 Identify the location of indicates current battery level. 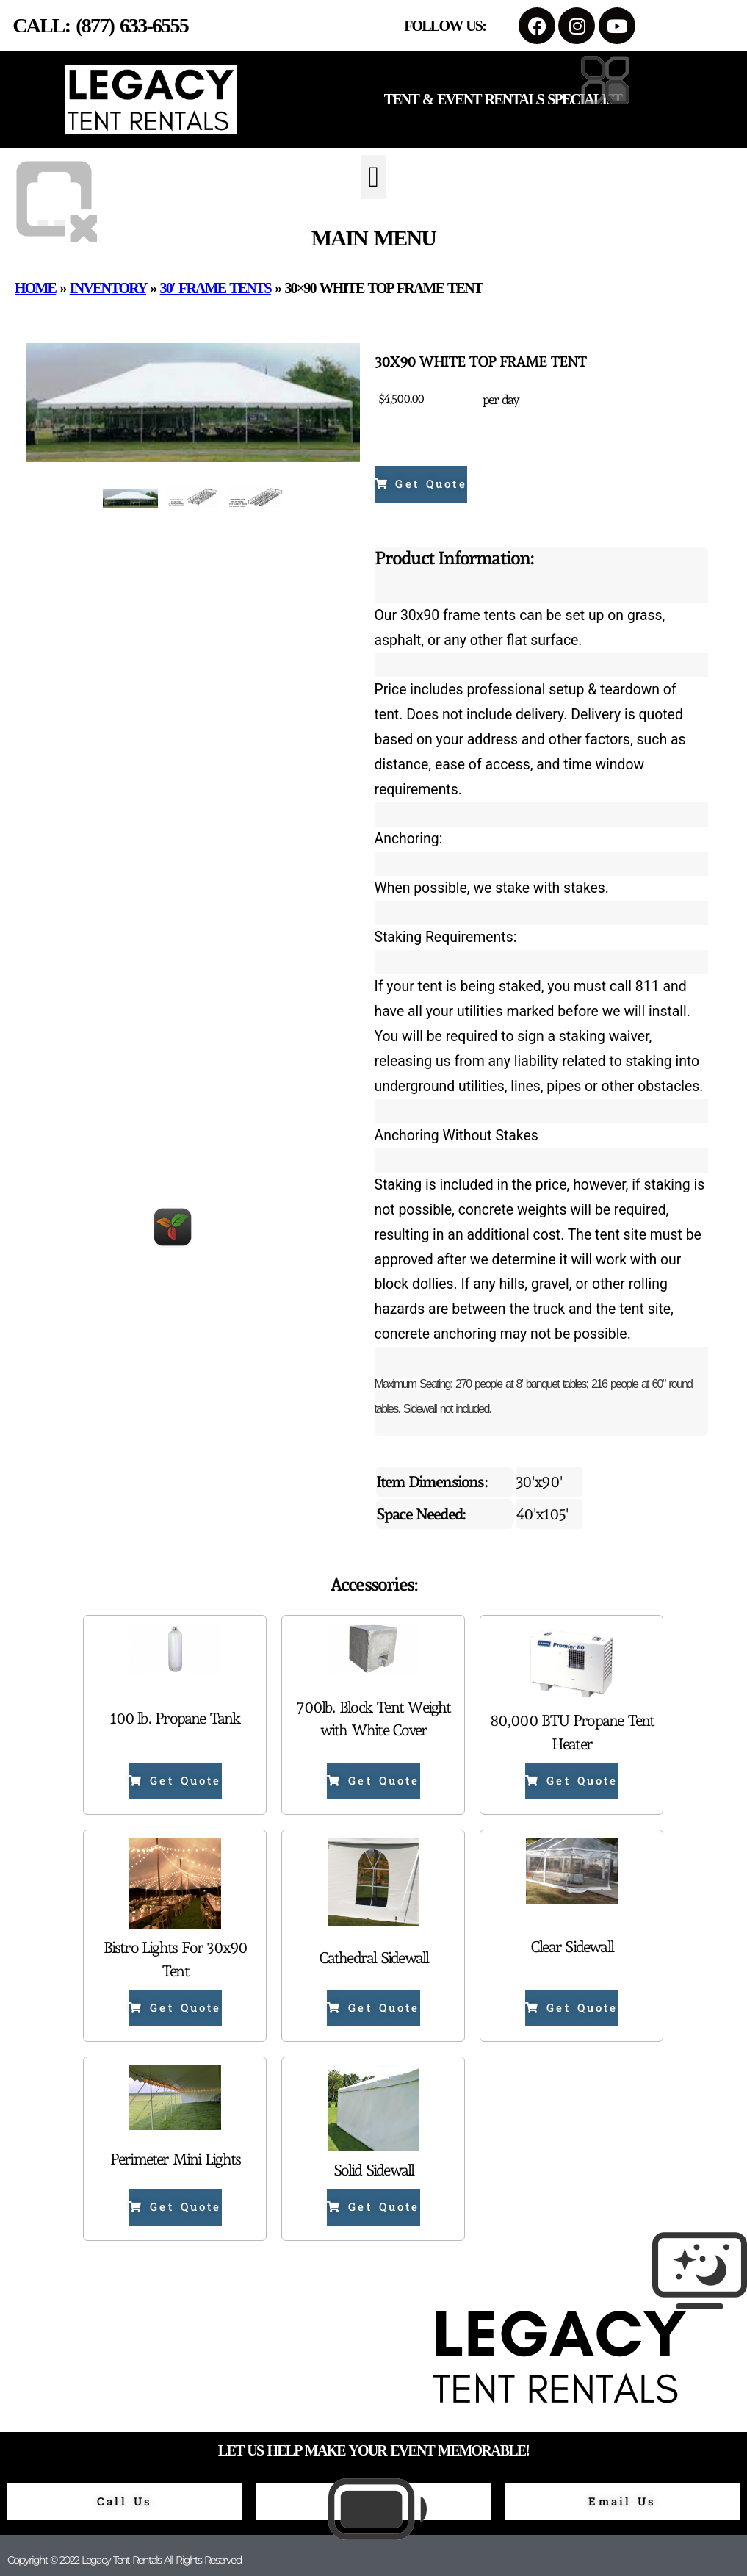
(378, 2509).